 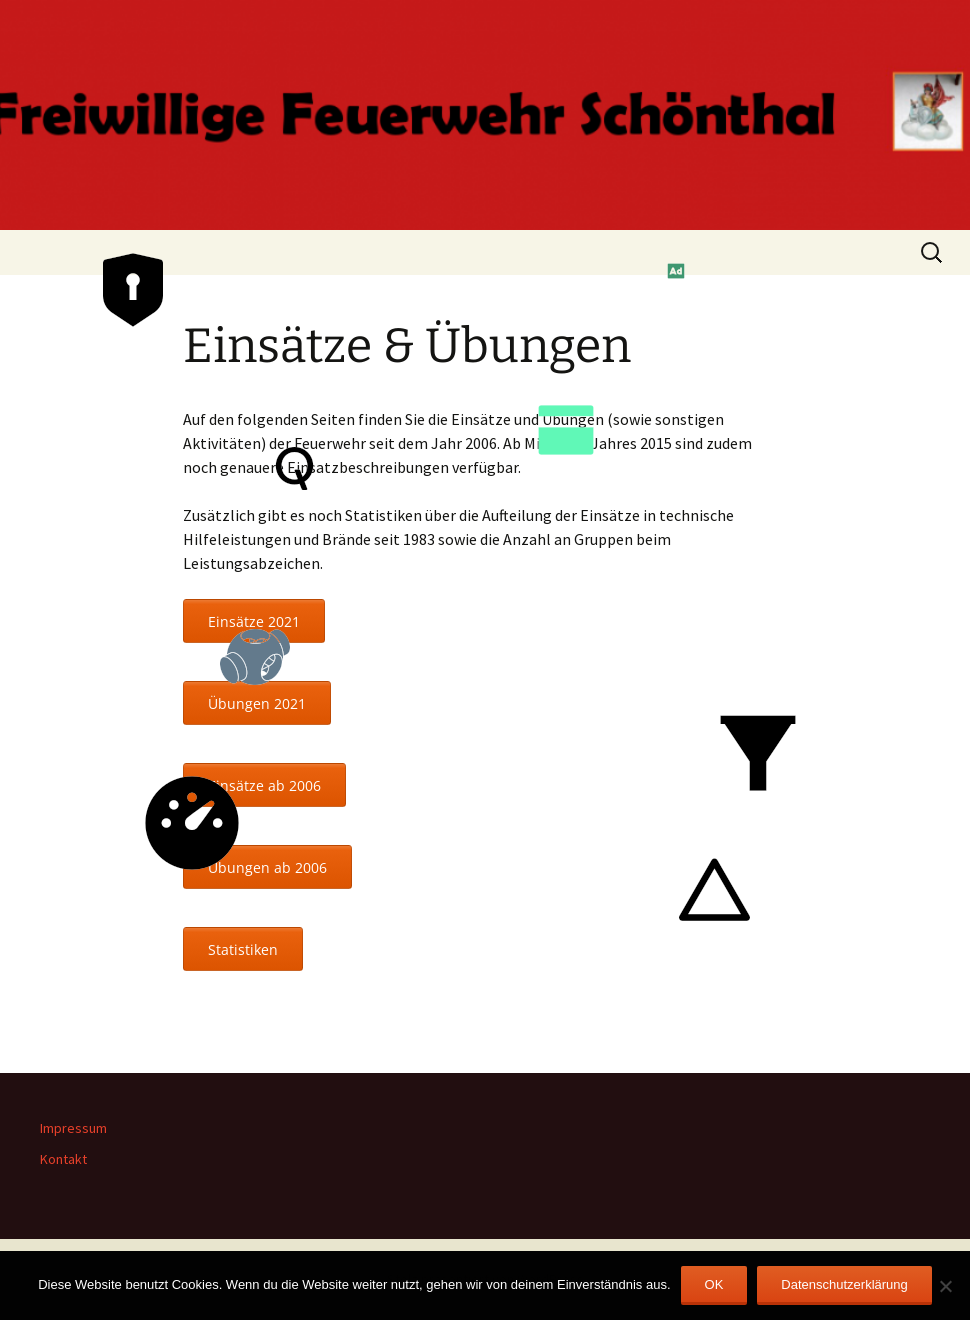 I want to click on draw or insert a triangle shape, so click(x=714, y=890).